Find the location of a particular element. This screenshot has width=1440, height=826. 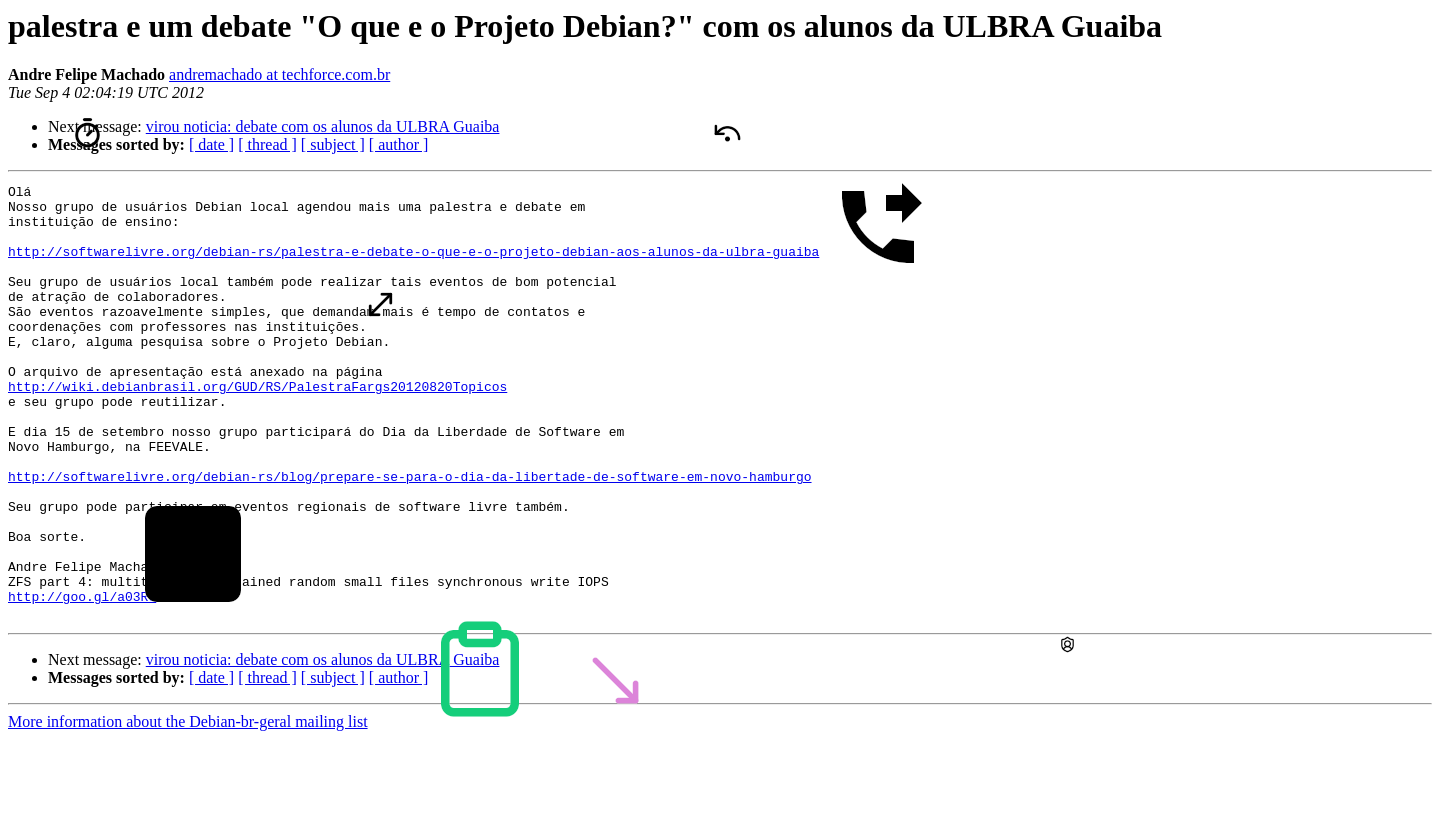

resize window diagonally is located at coordinates (380, 304).